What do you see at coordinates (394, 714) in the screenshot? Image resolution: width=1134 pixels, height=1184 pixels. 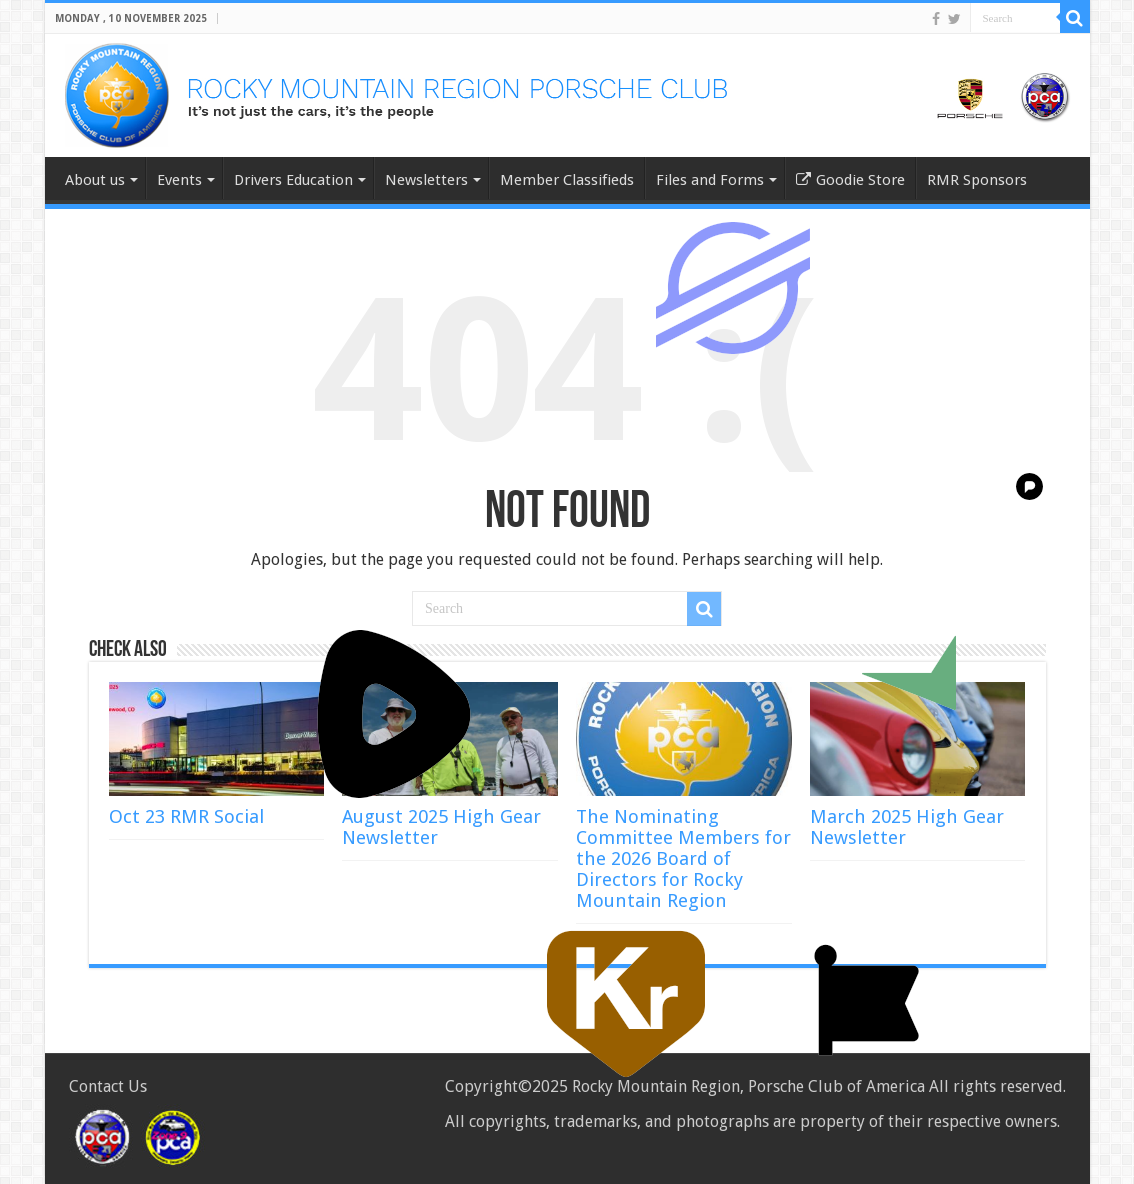 I see `open the Rumble app` at bounding box center [394, 714].